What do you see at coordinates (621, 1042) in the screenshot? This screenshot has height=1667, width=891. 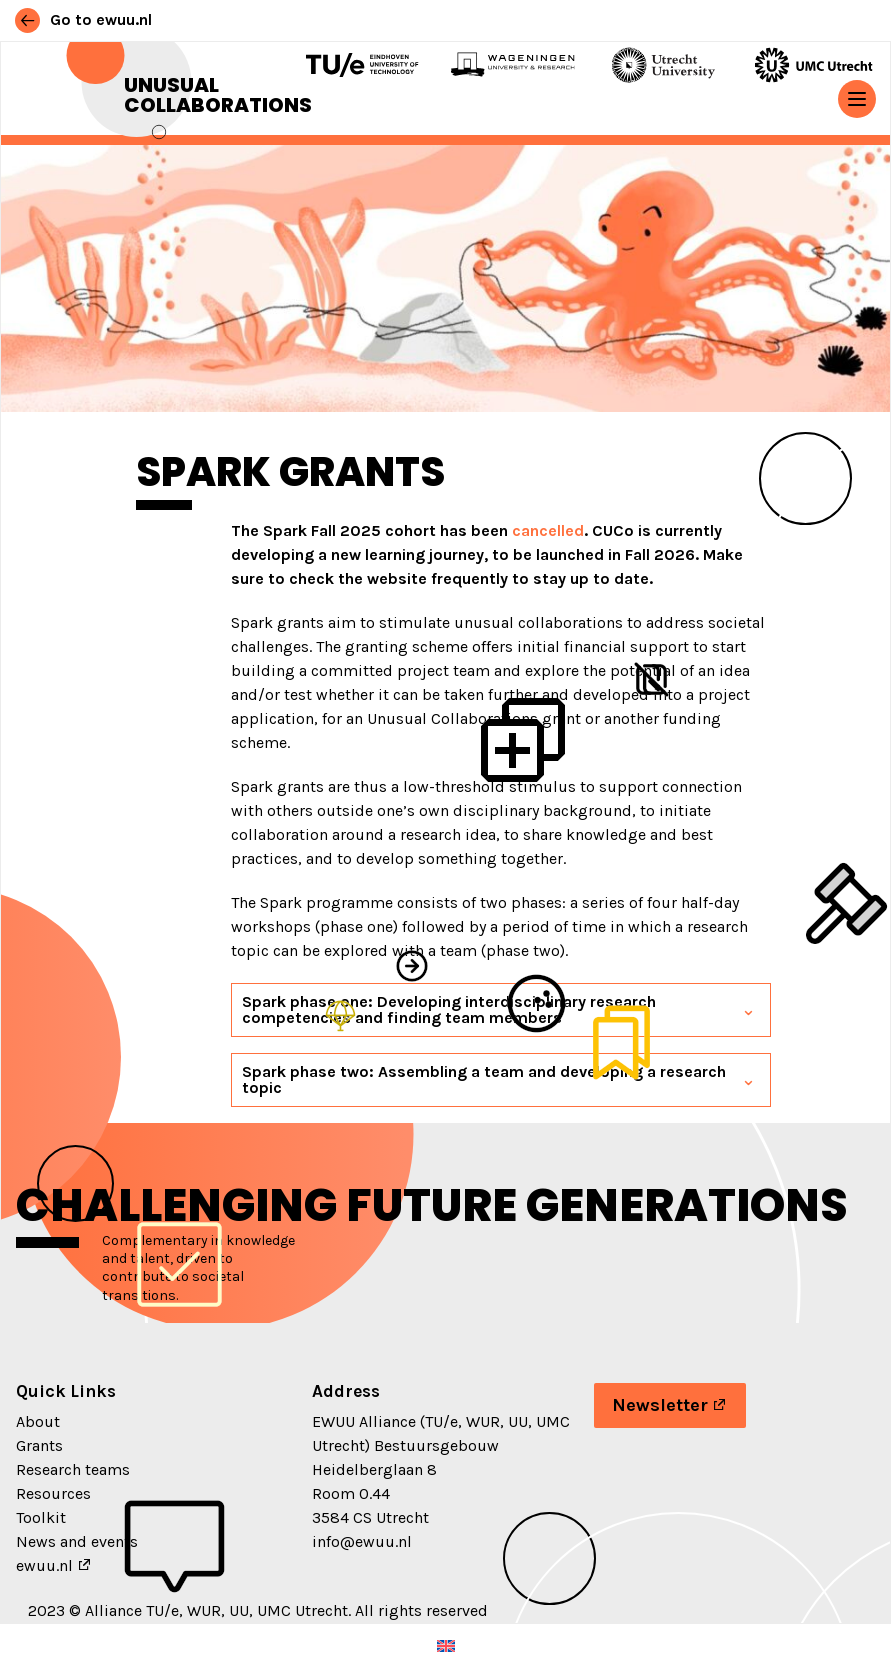 I see `view all saved bookmarks` at bounding box center [621, 1042].